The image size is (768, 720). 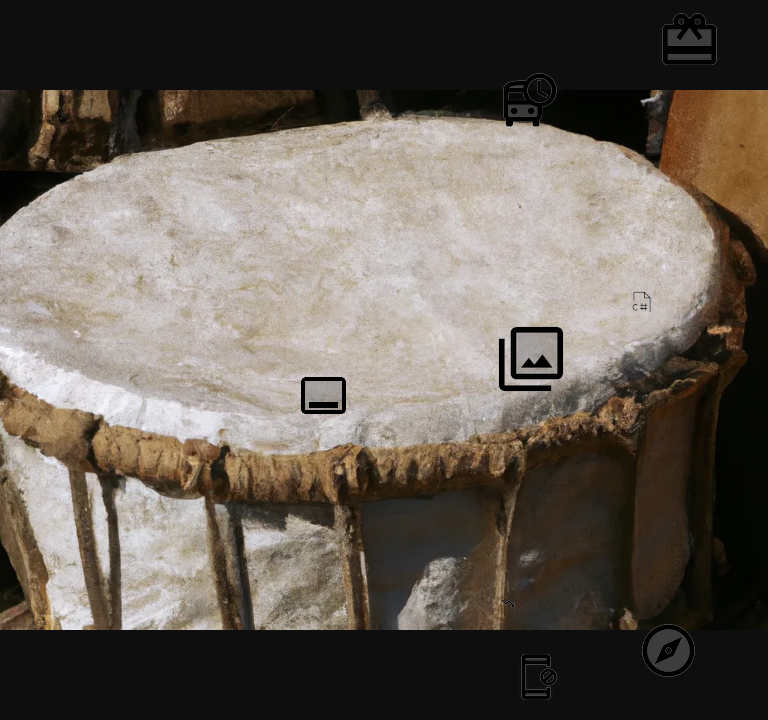 What do you see at coordinates (668, 650) in the screenshot?
I see `explore nearby places or content` at bounding box center [668, 650].